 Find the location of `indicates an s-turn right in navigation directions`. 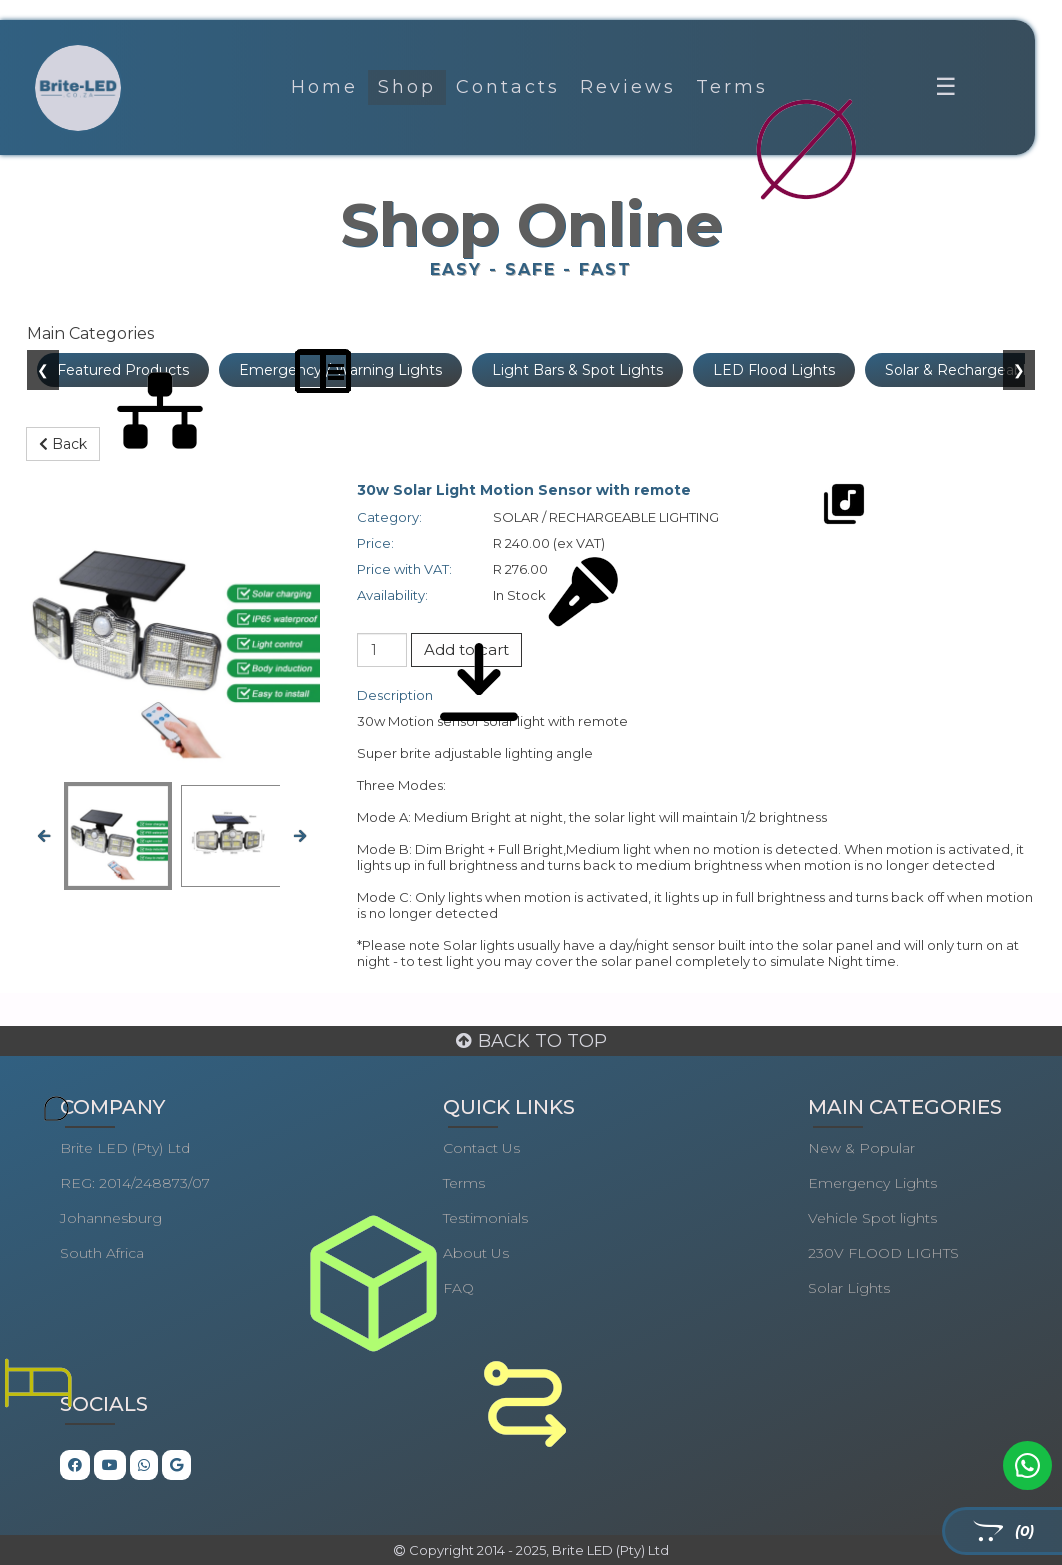

indicates an s-turn right in navigation directions is located at coordinates (525, 1402).